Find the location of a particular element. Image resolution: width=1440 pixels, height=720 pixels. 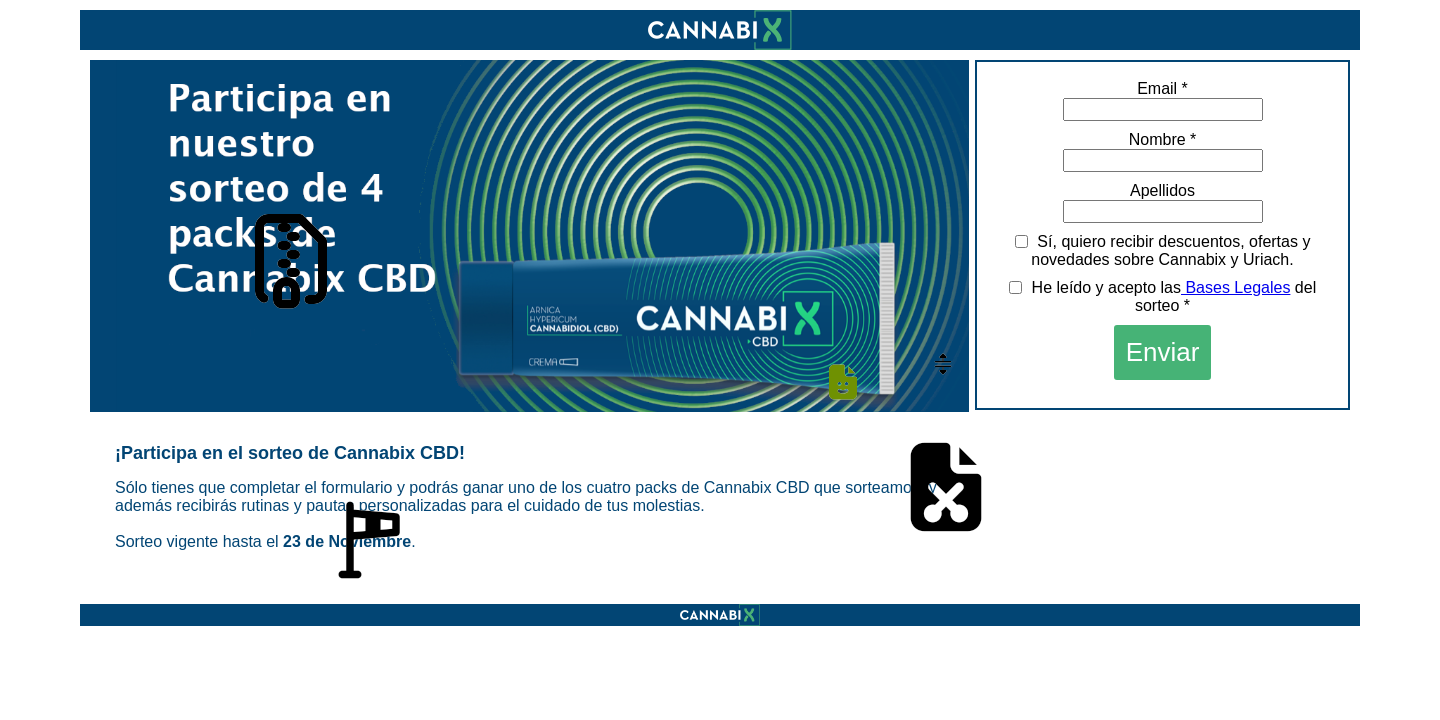

view current wind conditions is located at coordinates (373, 540).